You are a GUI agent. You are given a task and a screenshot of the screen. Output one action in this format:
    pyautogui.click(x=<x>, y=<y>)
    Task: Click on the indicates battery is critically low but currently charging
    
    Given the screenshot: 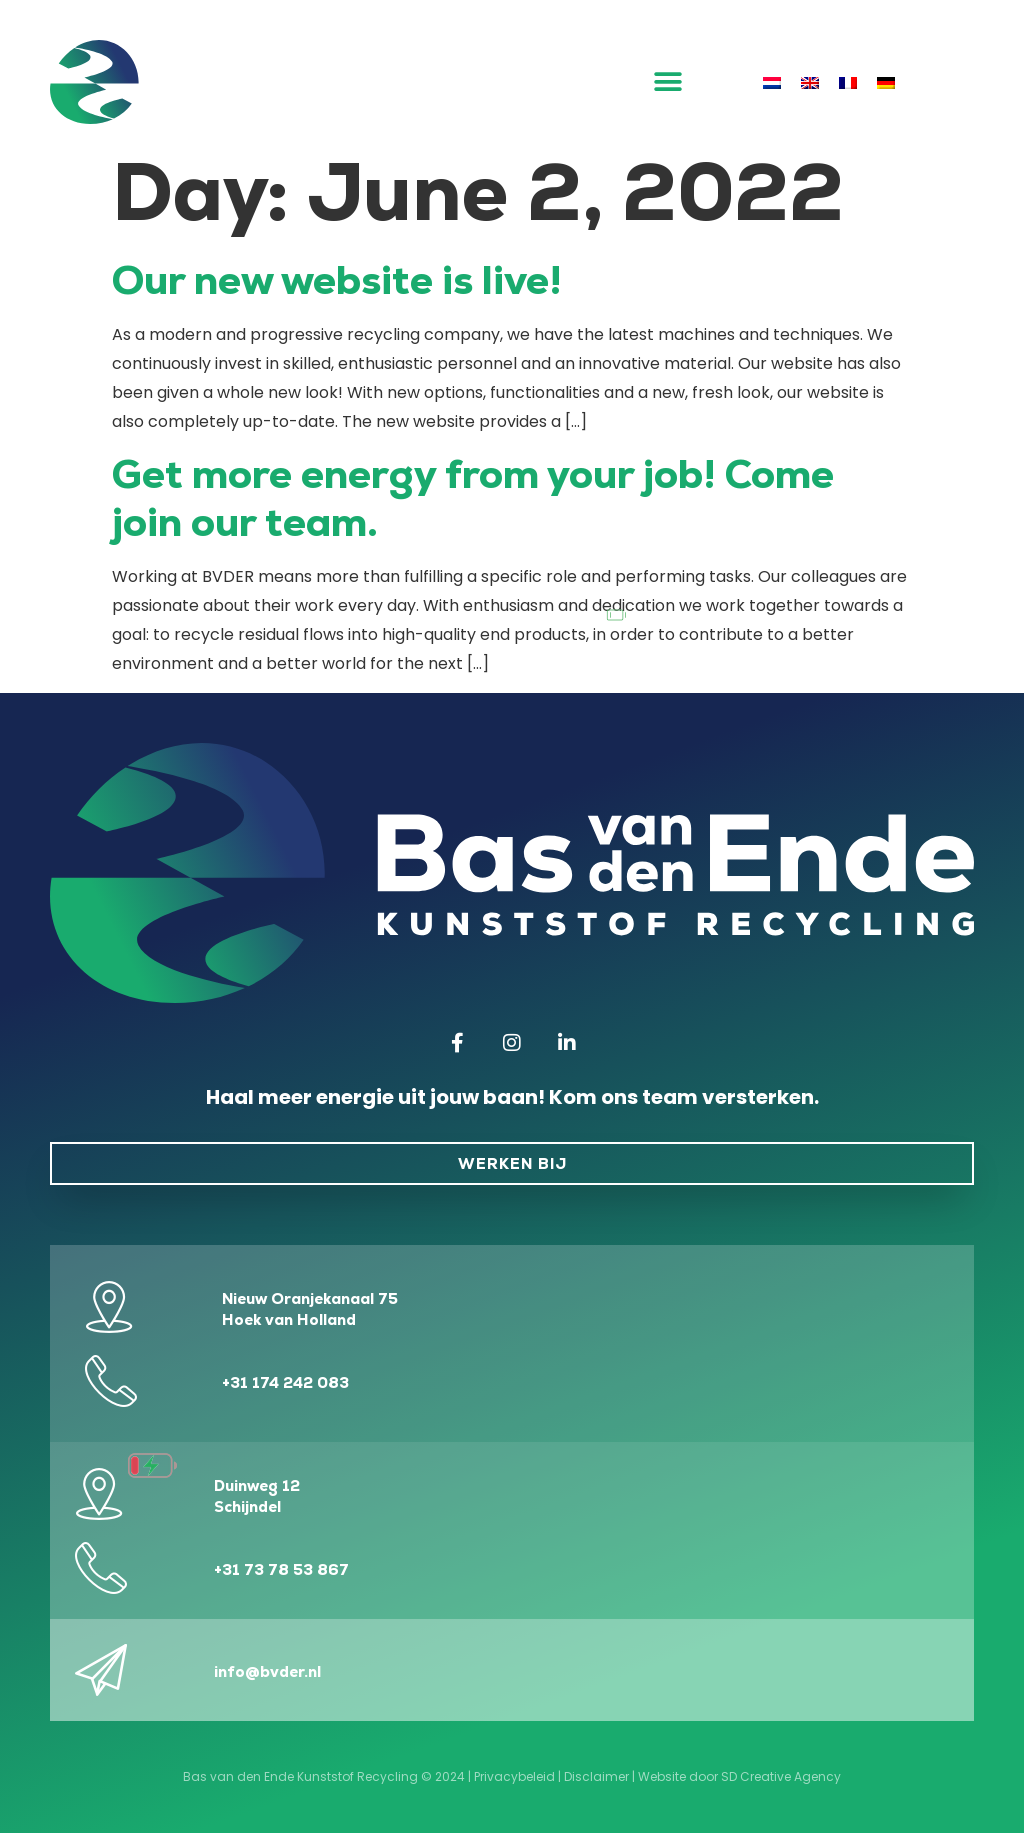 What is the action you would take?
    pyautogui.click(x=152, y=1465)
    